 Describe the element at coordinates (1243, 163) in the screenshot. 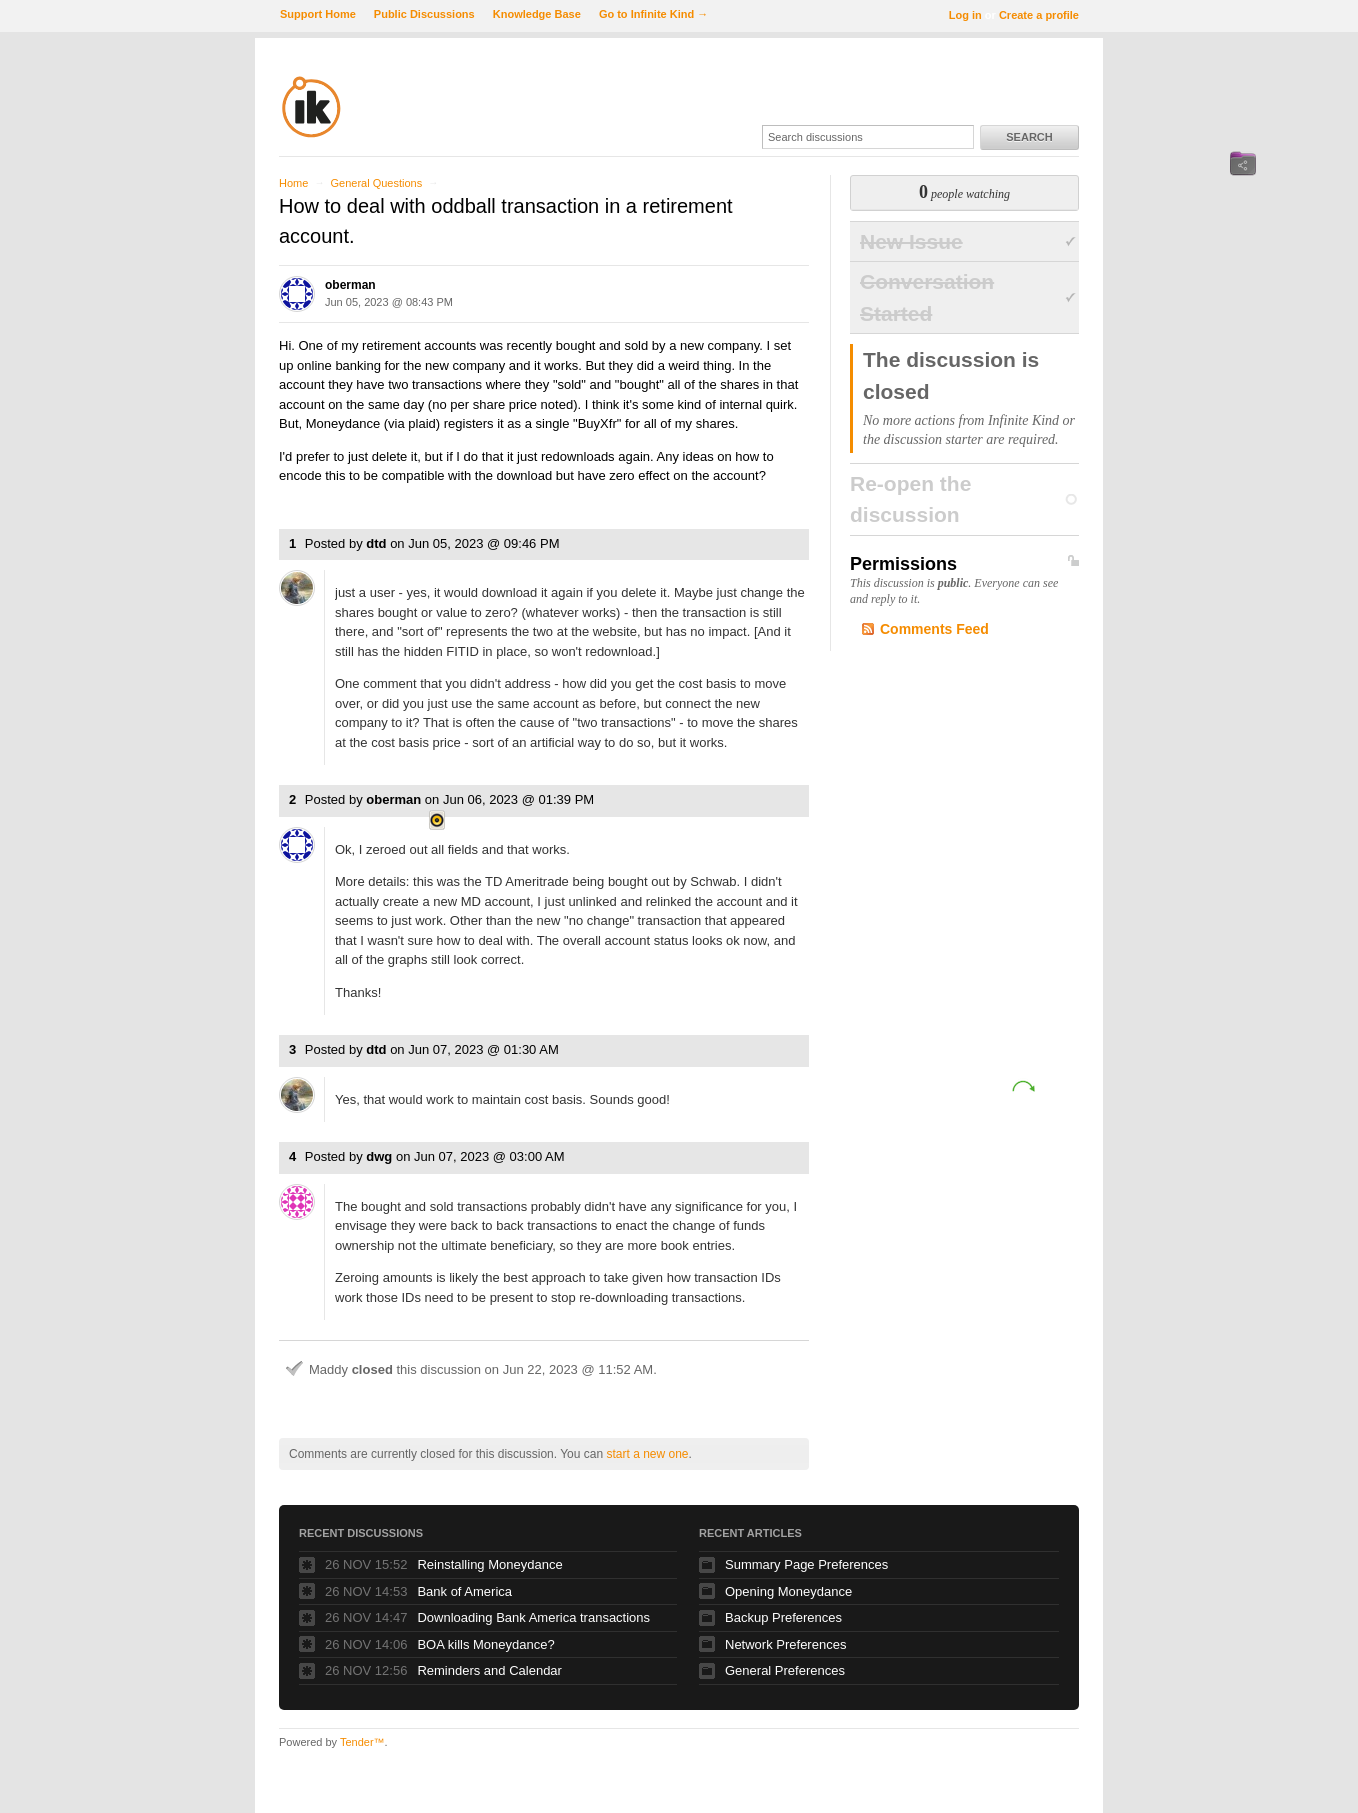

I see `open your public shared folder` at that location.